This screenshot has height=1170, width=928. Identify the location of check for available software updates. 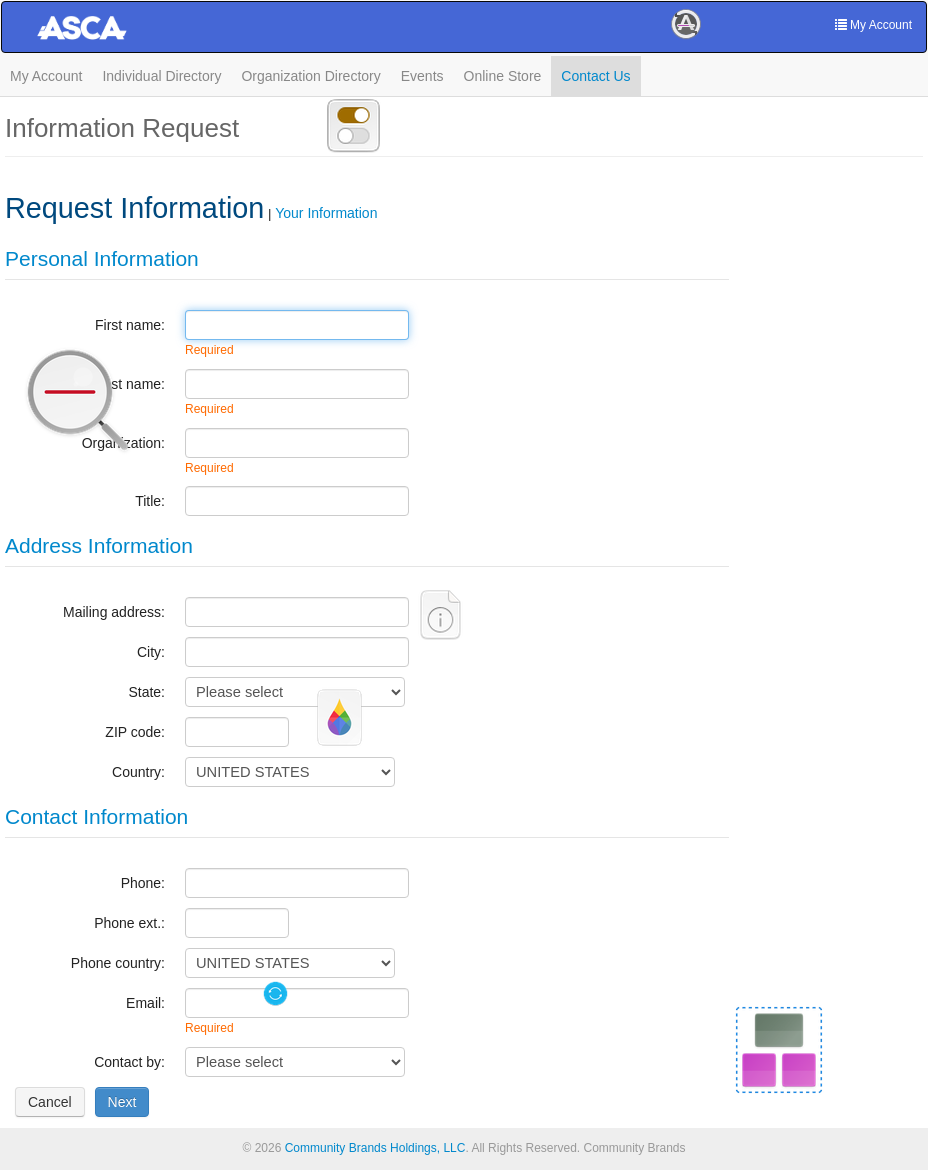
(686, 24).